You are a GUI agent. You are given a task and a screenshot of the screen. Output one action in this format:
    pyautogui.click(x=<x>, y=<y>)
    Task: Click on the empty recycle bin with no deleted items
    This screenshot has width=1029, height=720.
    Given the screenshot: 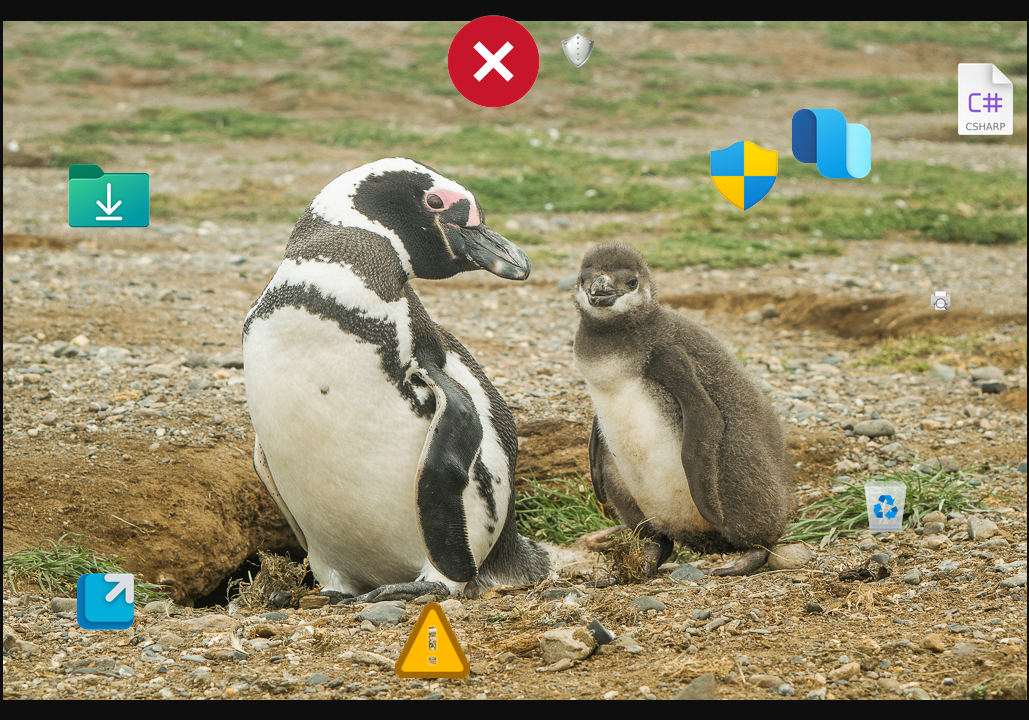 What is the action you would take?
    pyautogui.click(x=885, y=506)
    